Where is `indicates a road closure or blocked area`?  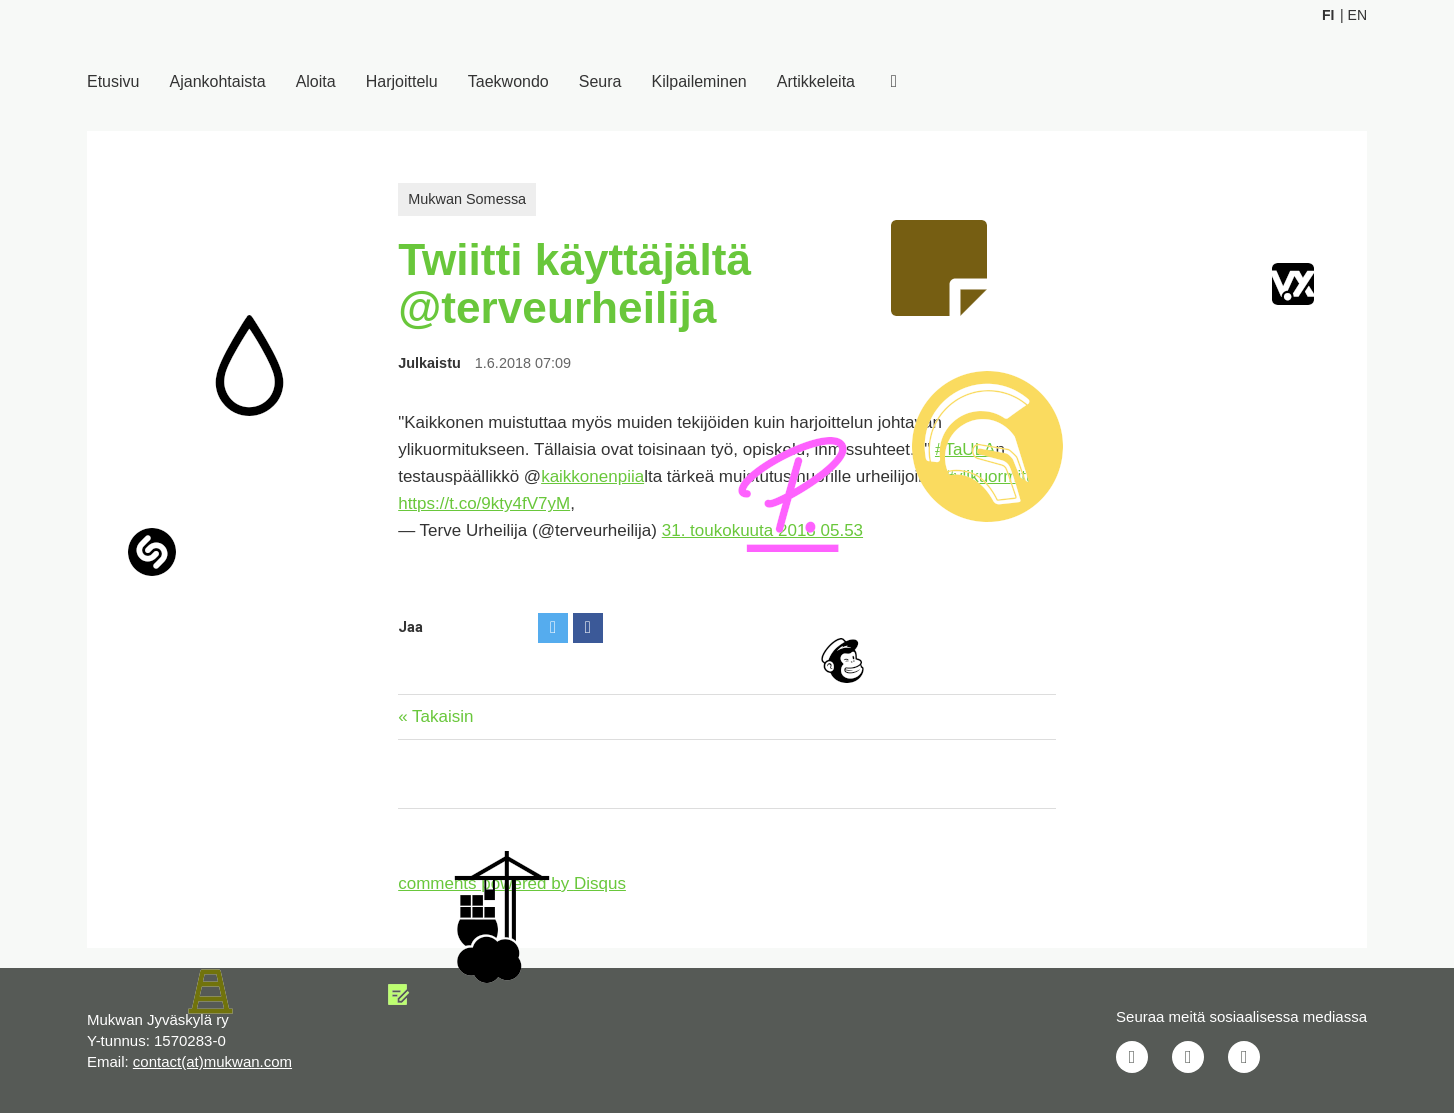 indicates a road closure or blocked area is located at coordinates (210, 991).